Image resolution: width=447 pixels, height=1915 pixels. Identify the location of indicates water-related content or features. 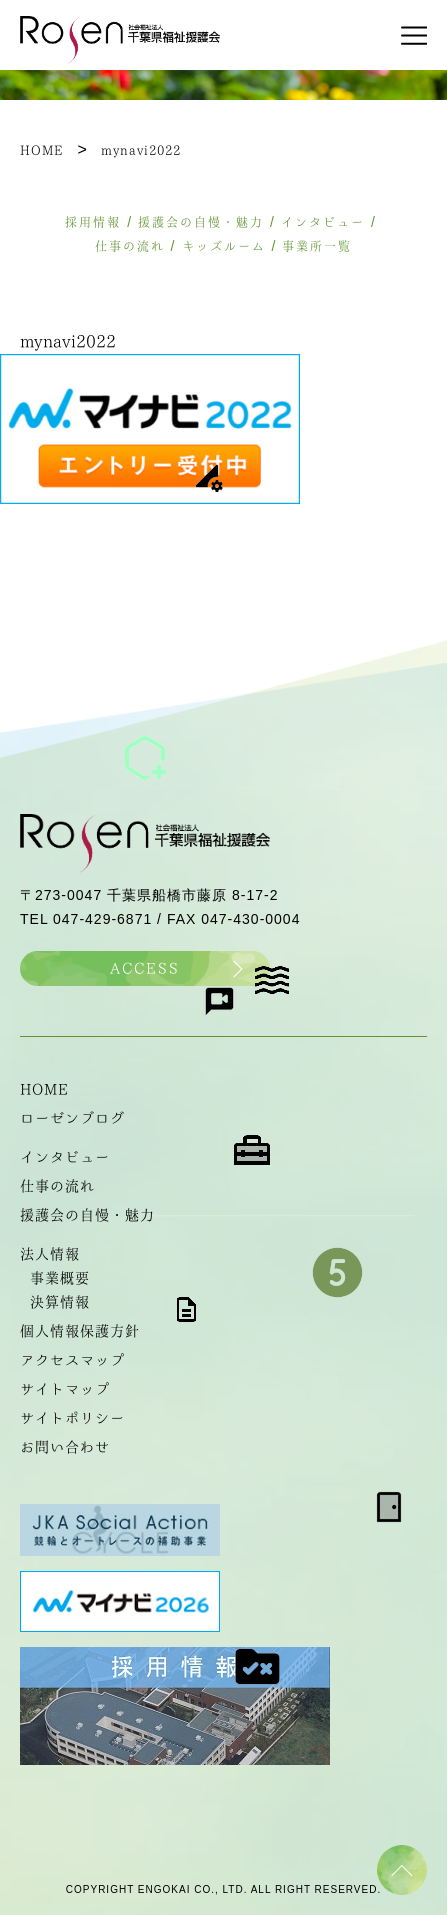
(272, 980).